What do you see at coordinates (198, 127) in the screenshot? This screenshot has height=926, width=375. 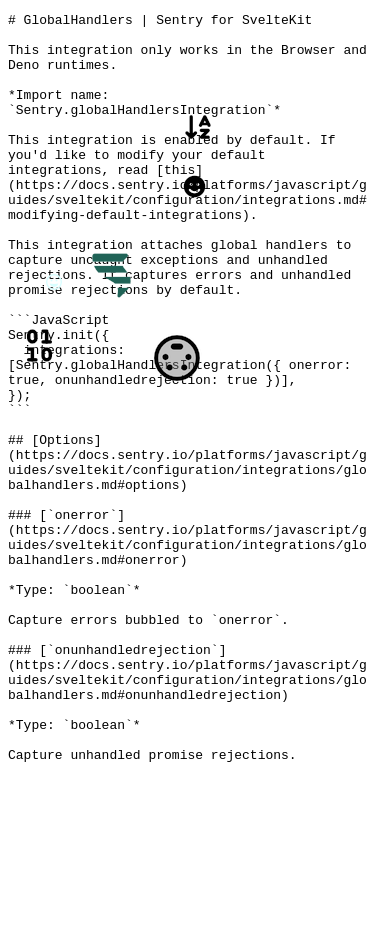 I see `sort list alphabetically A to Z` at bounding box center [198, 127].